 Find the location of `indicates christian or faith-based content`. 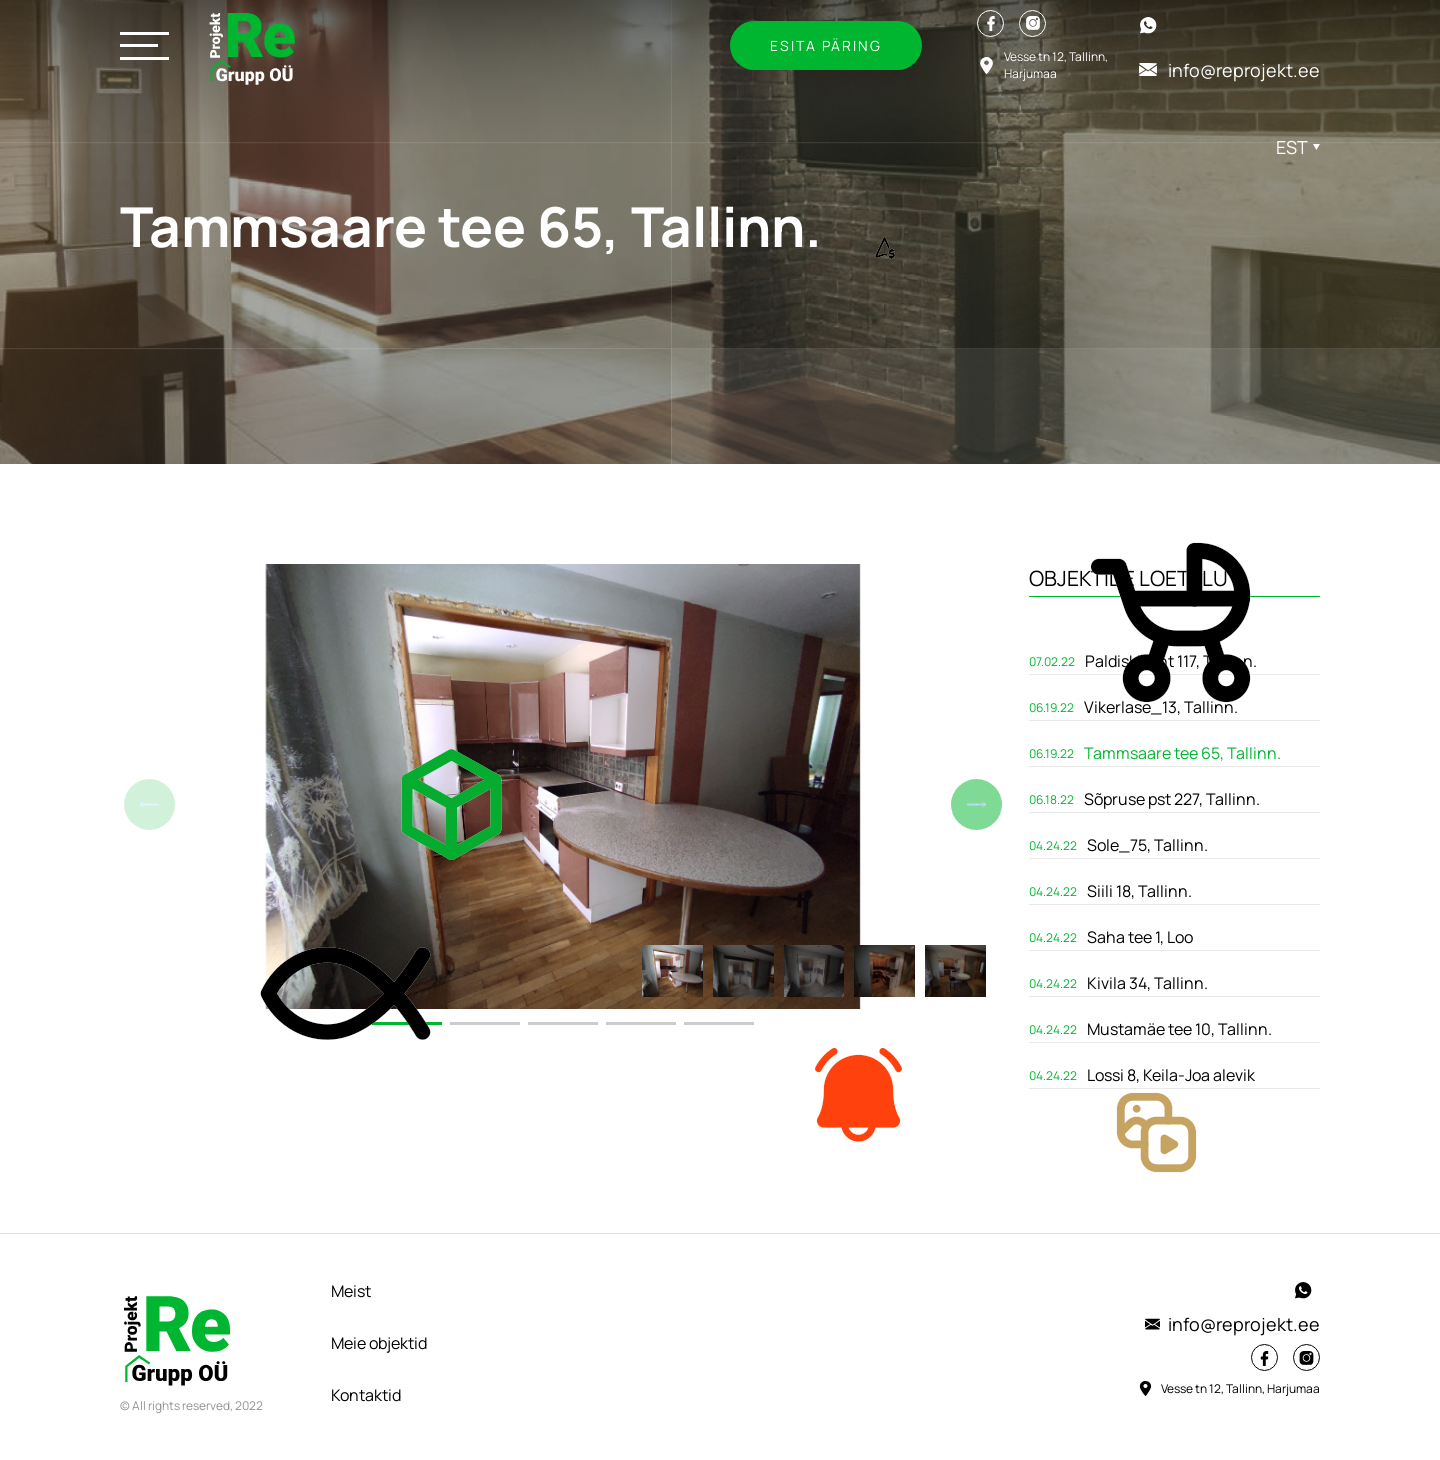

indicates christian or faith-based content is located at coordinates (345, 993).